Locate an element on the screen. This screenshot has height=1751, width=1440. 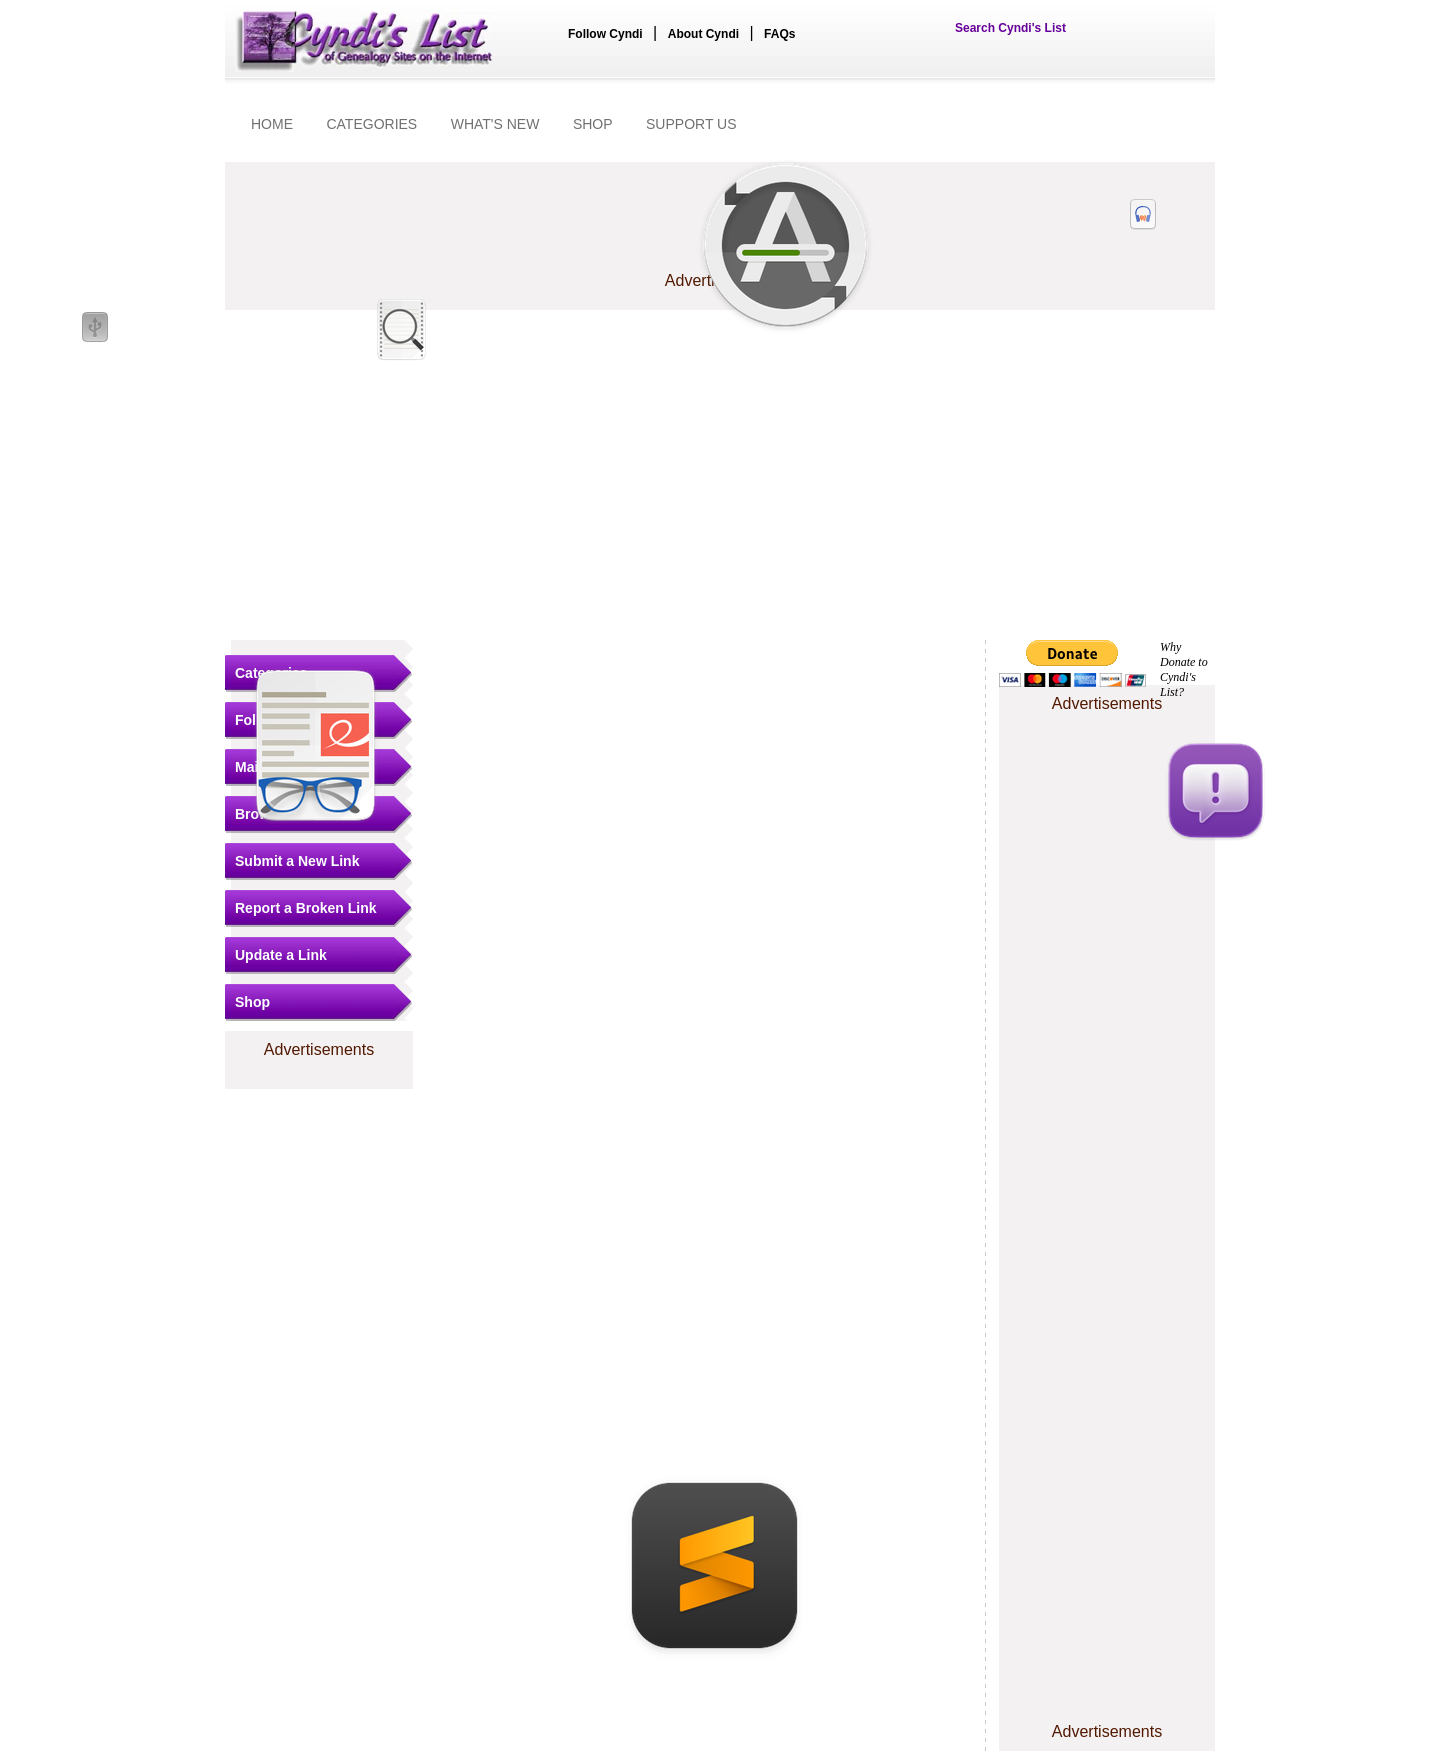
open the log viewer application is located at coordinates (401, 329).